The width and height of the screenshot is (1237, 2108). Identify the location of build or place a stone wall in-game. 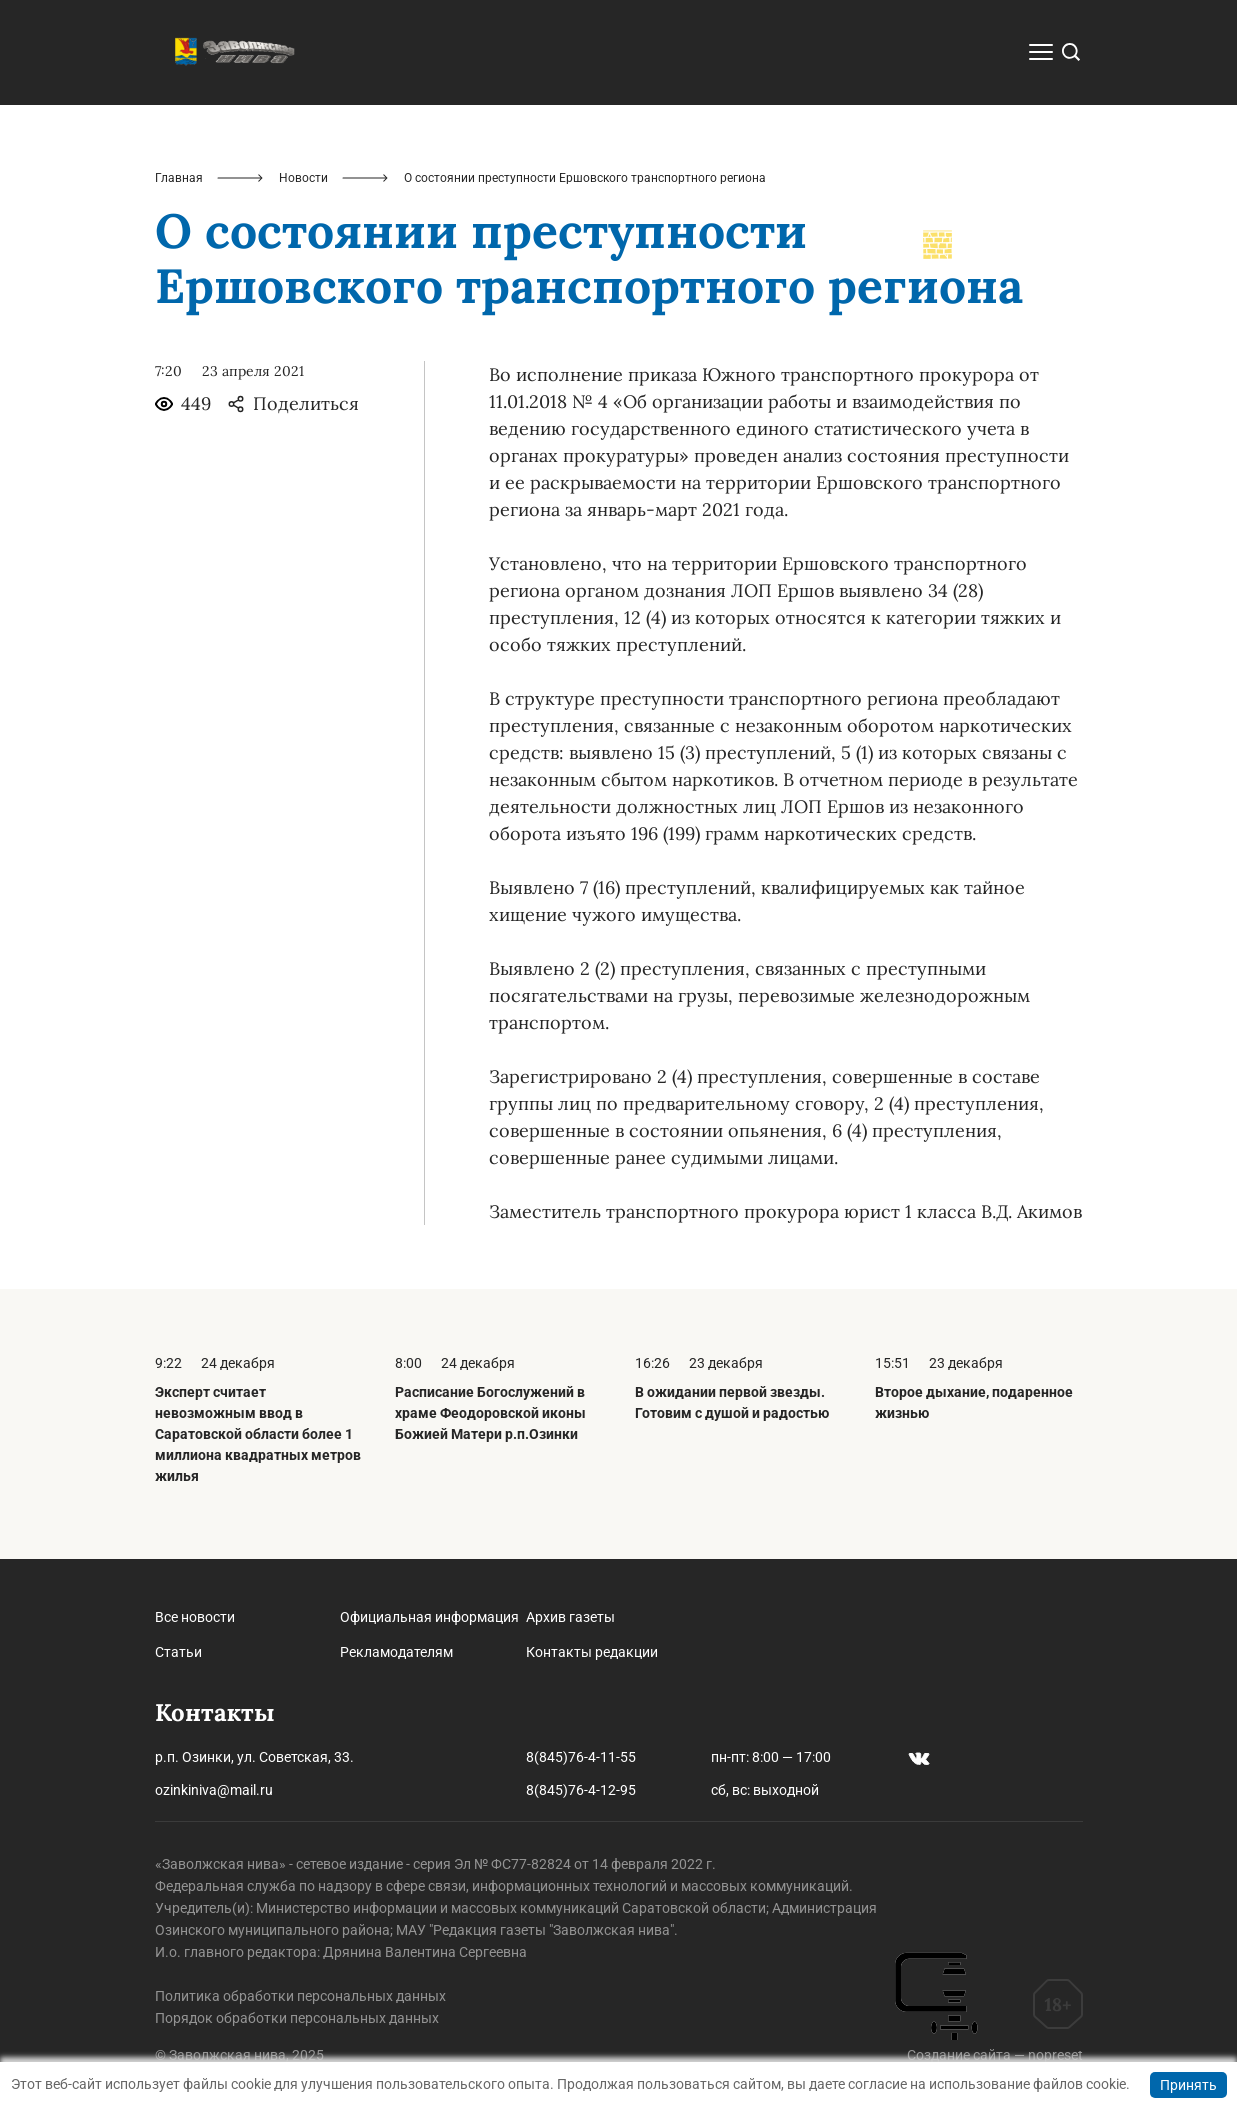
(937, 244).